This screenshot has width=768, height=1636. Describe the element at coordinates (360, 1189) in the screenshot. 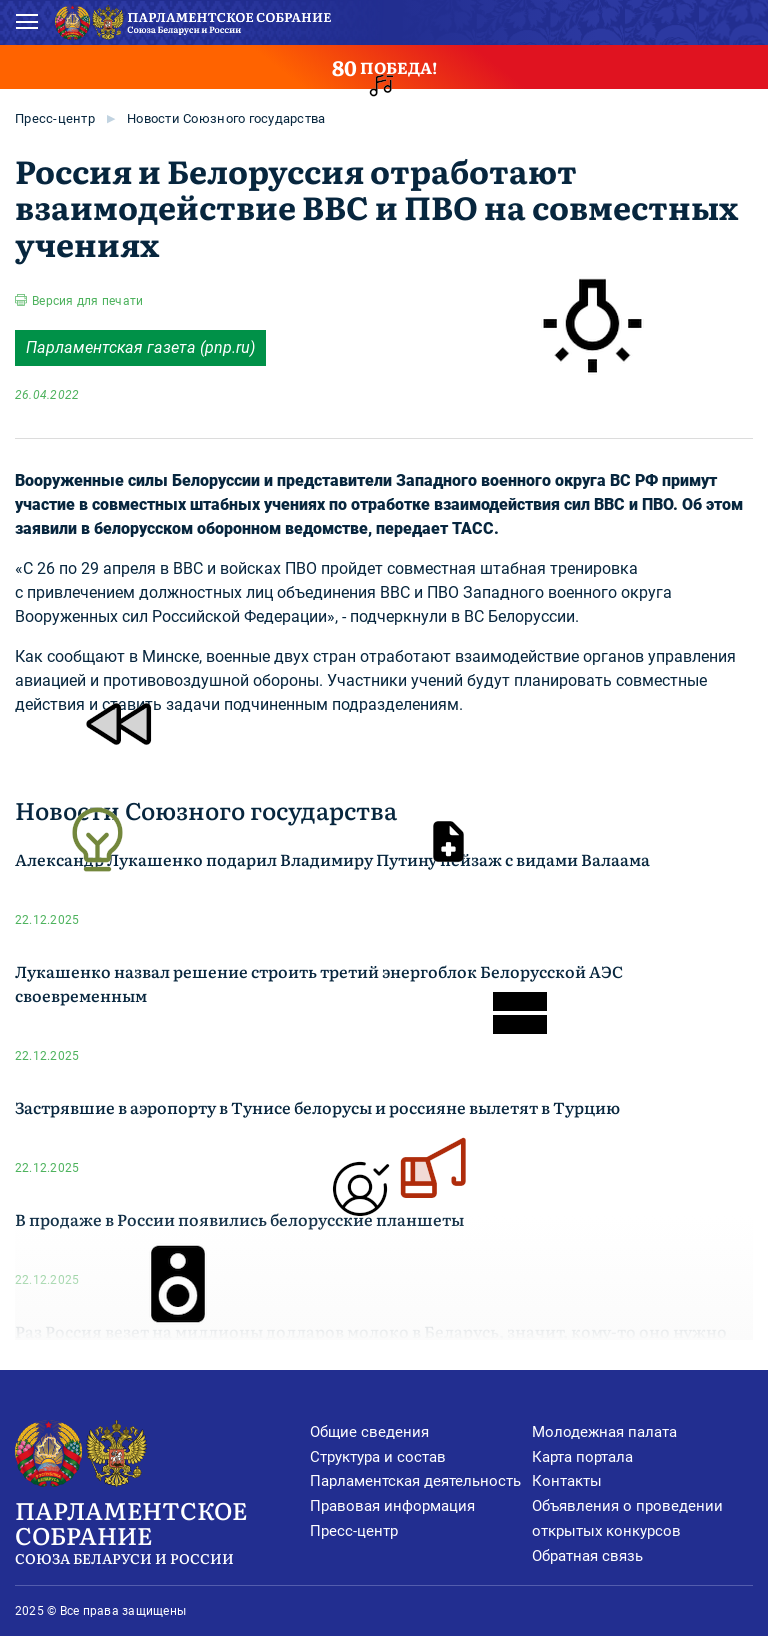

I see `verified user profile` at that location.